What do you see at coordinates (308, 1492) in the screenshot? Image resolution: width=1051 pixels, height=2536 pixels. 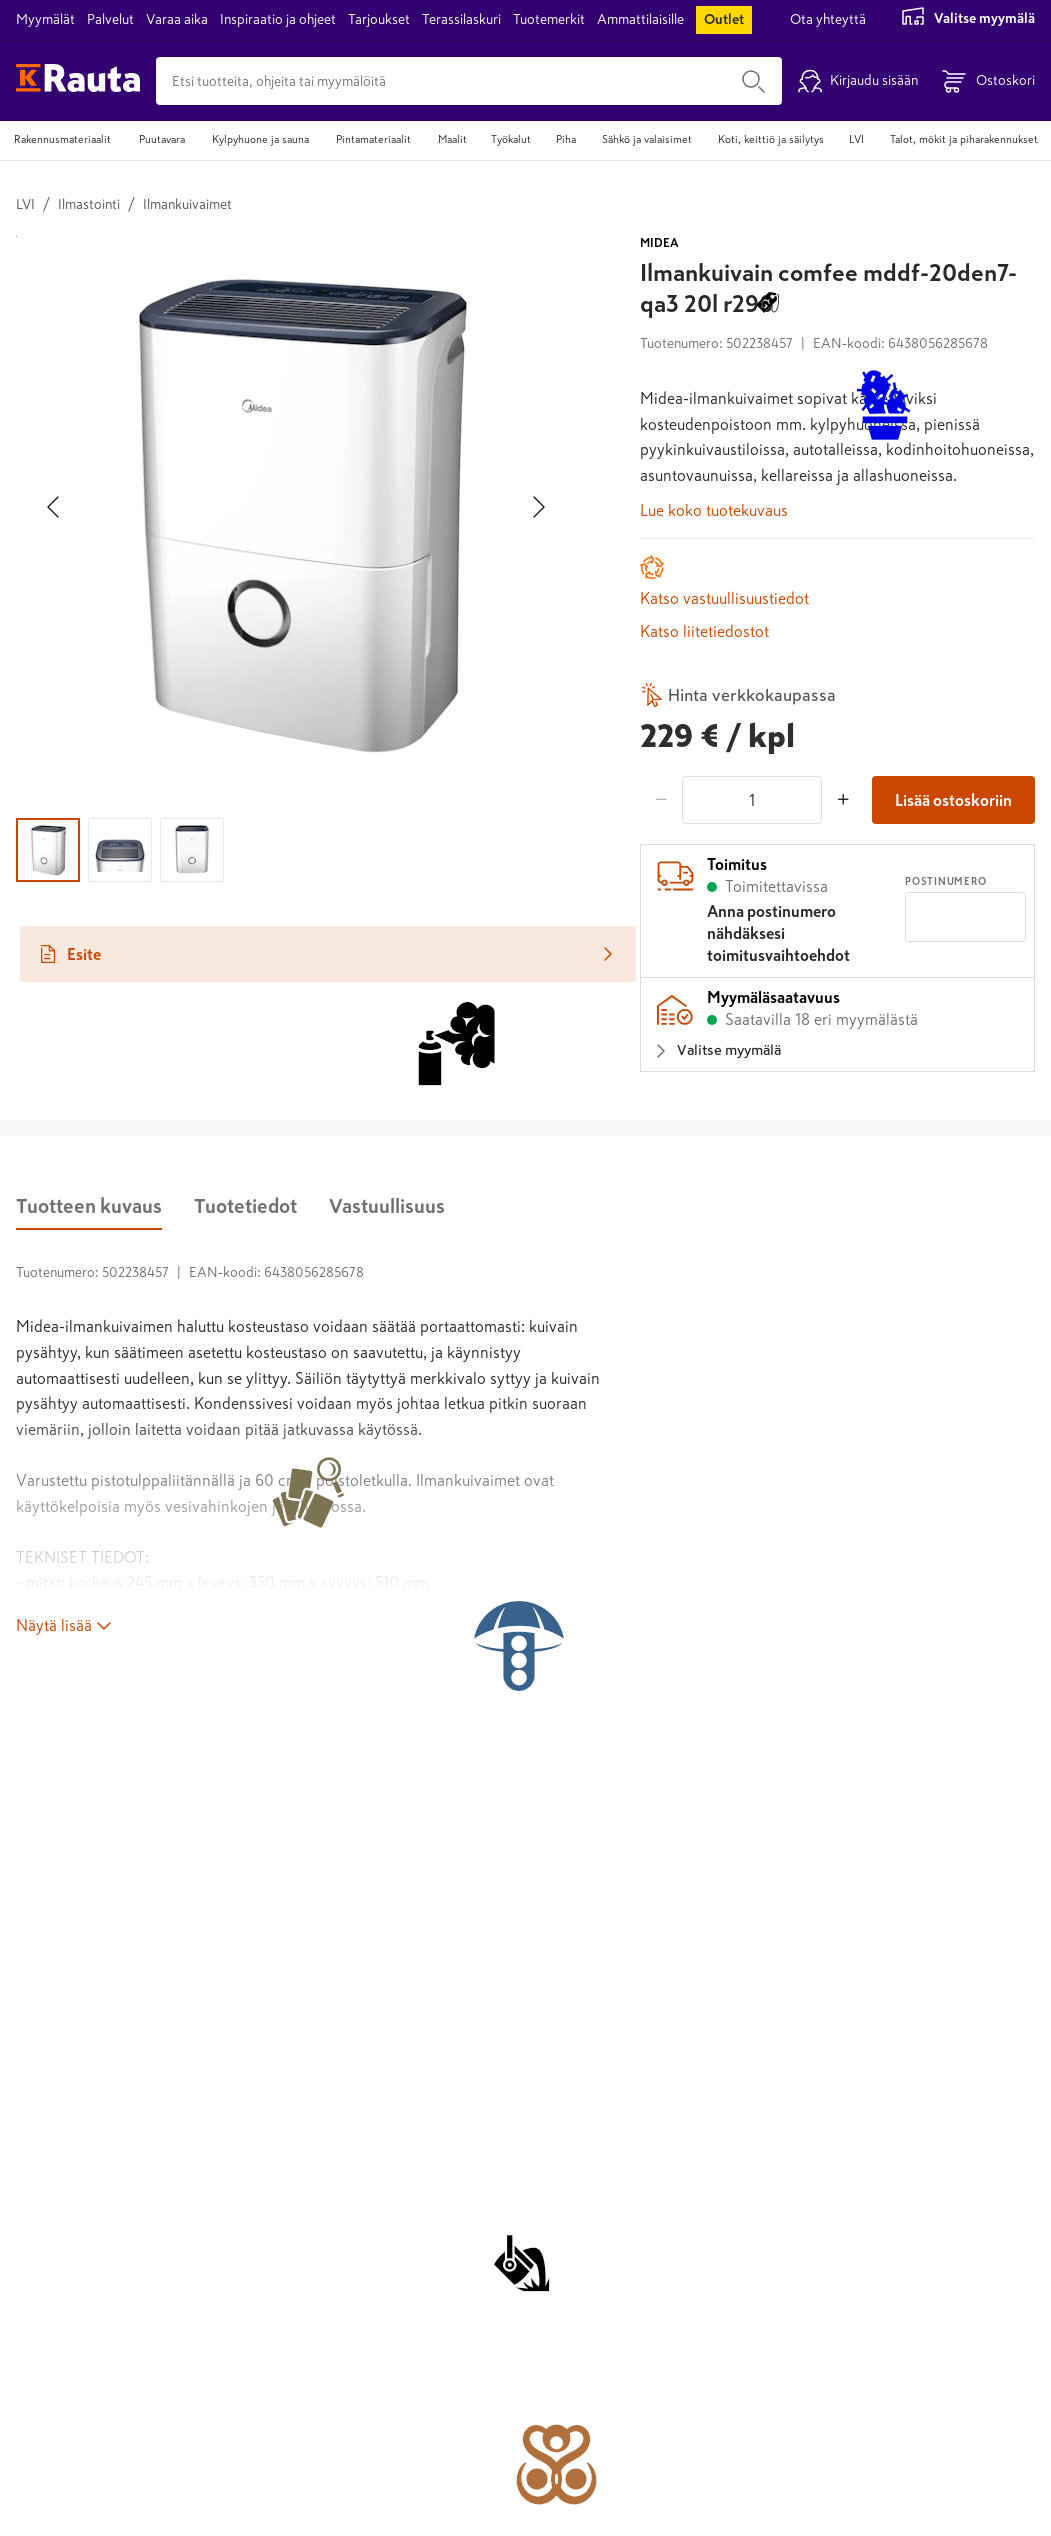 I see `select a card from your hand` at bounding box center [308, 1492].